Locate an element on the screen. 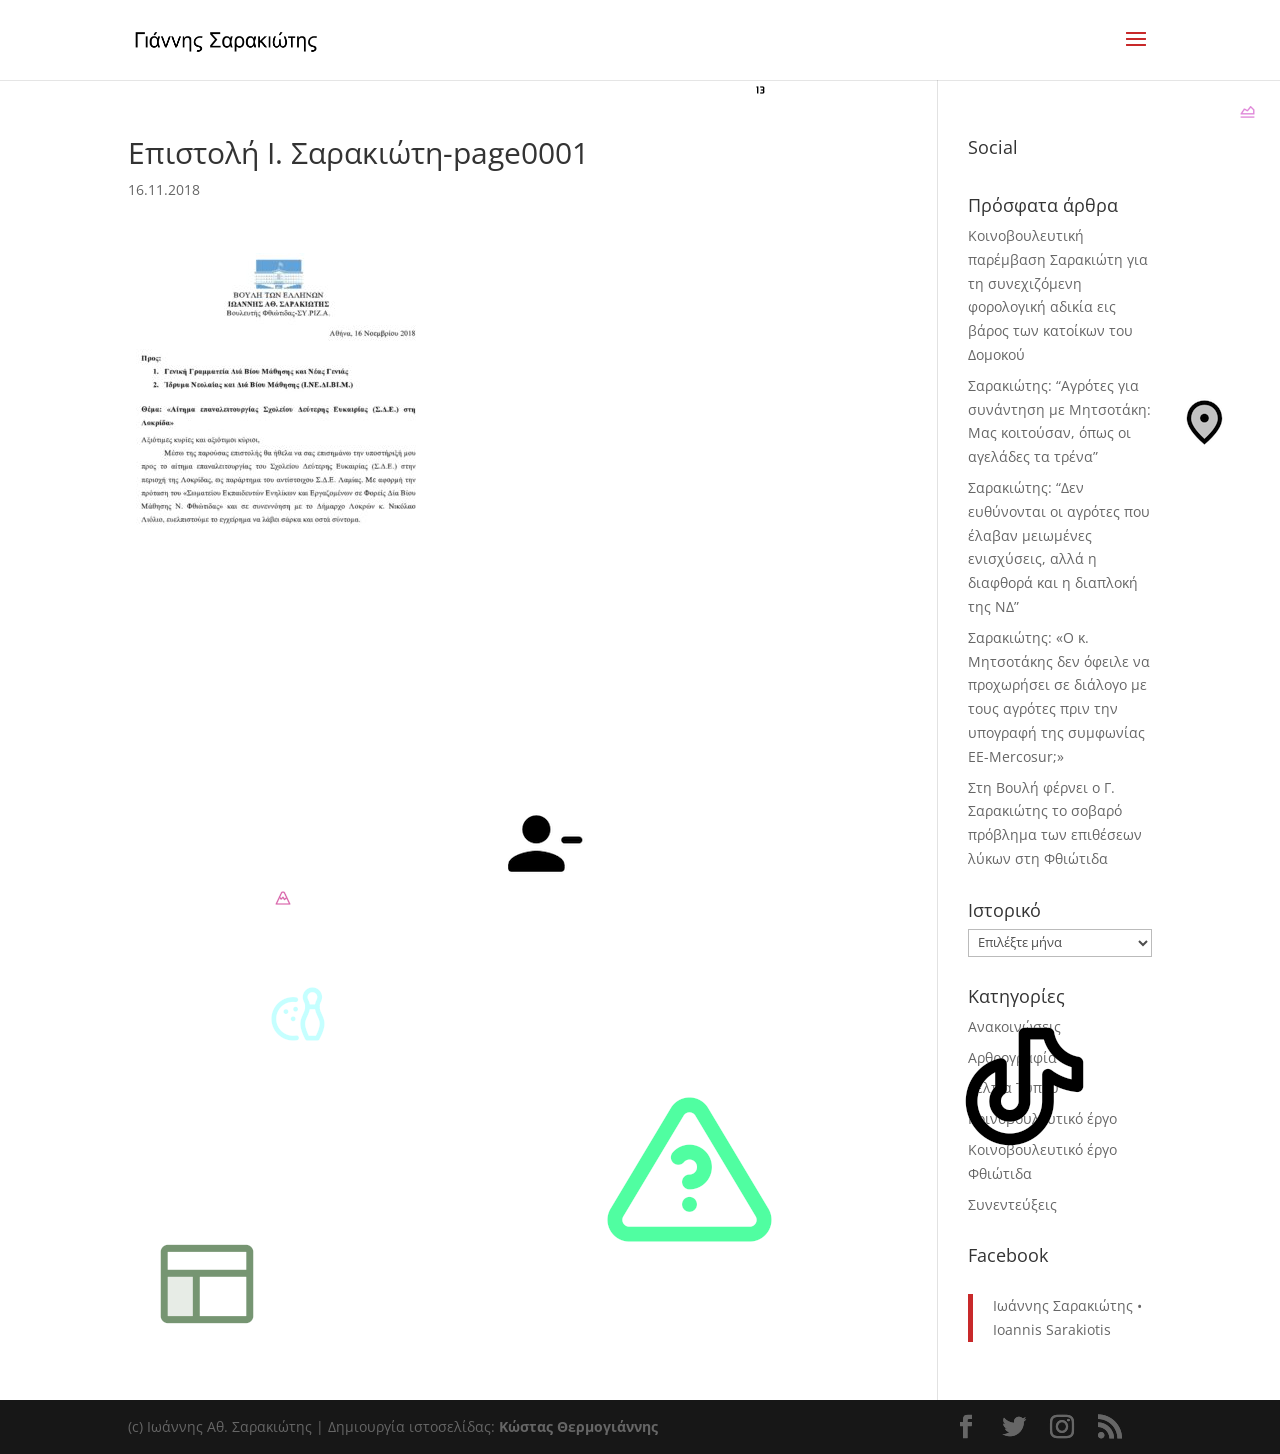 Image resolution: width=1280 pixels, height=1454 pixels. indicates 13 unread notifications or items is located at coordinates (760, 90).